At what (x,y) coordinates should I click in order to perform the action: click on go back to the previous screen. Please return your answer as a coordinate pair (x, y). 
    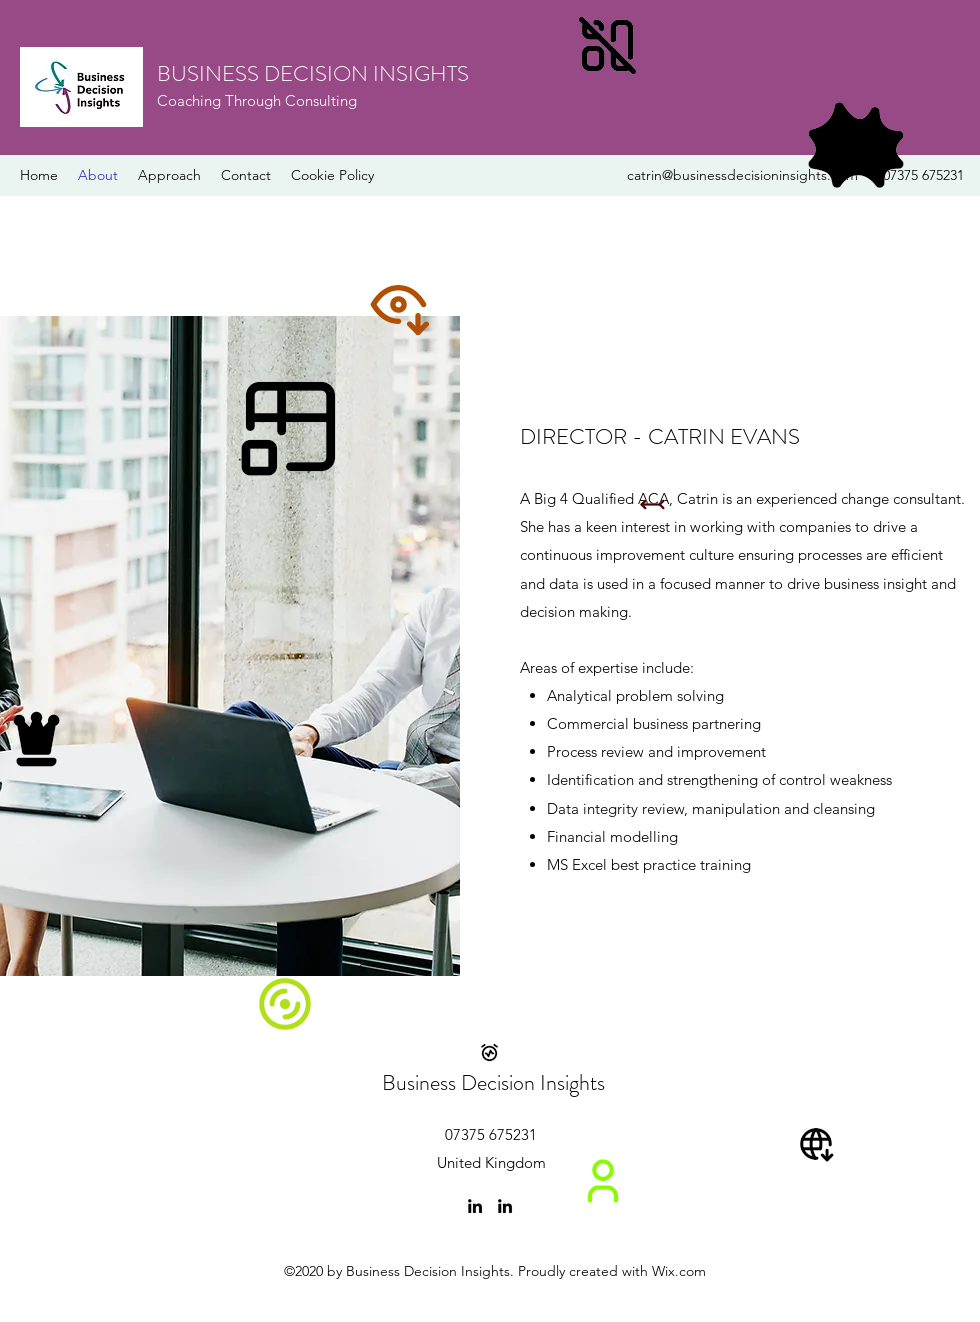
    Looking at the image, I should click on (652, 504).